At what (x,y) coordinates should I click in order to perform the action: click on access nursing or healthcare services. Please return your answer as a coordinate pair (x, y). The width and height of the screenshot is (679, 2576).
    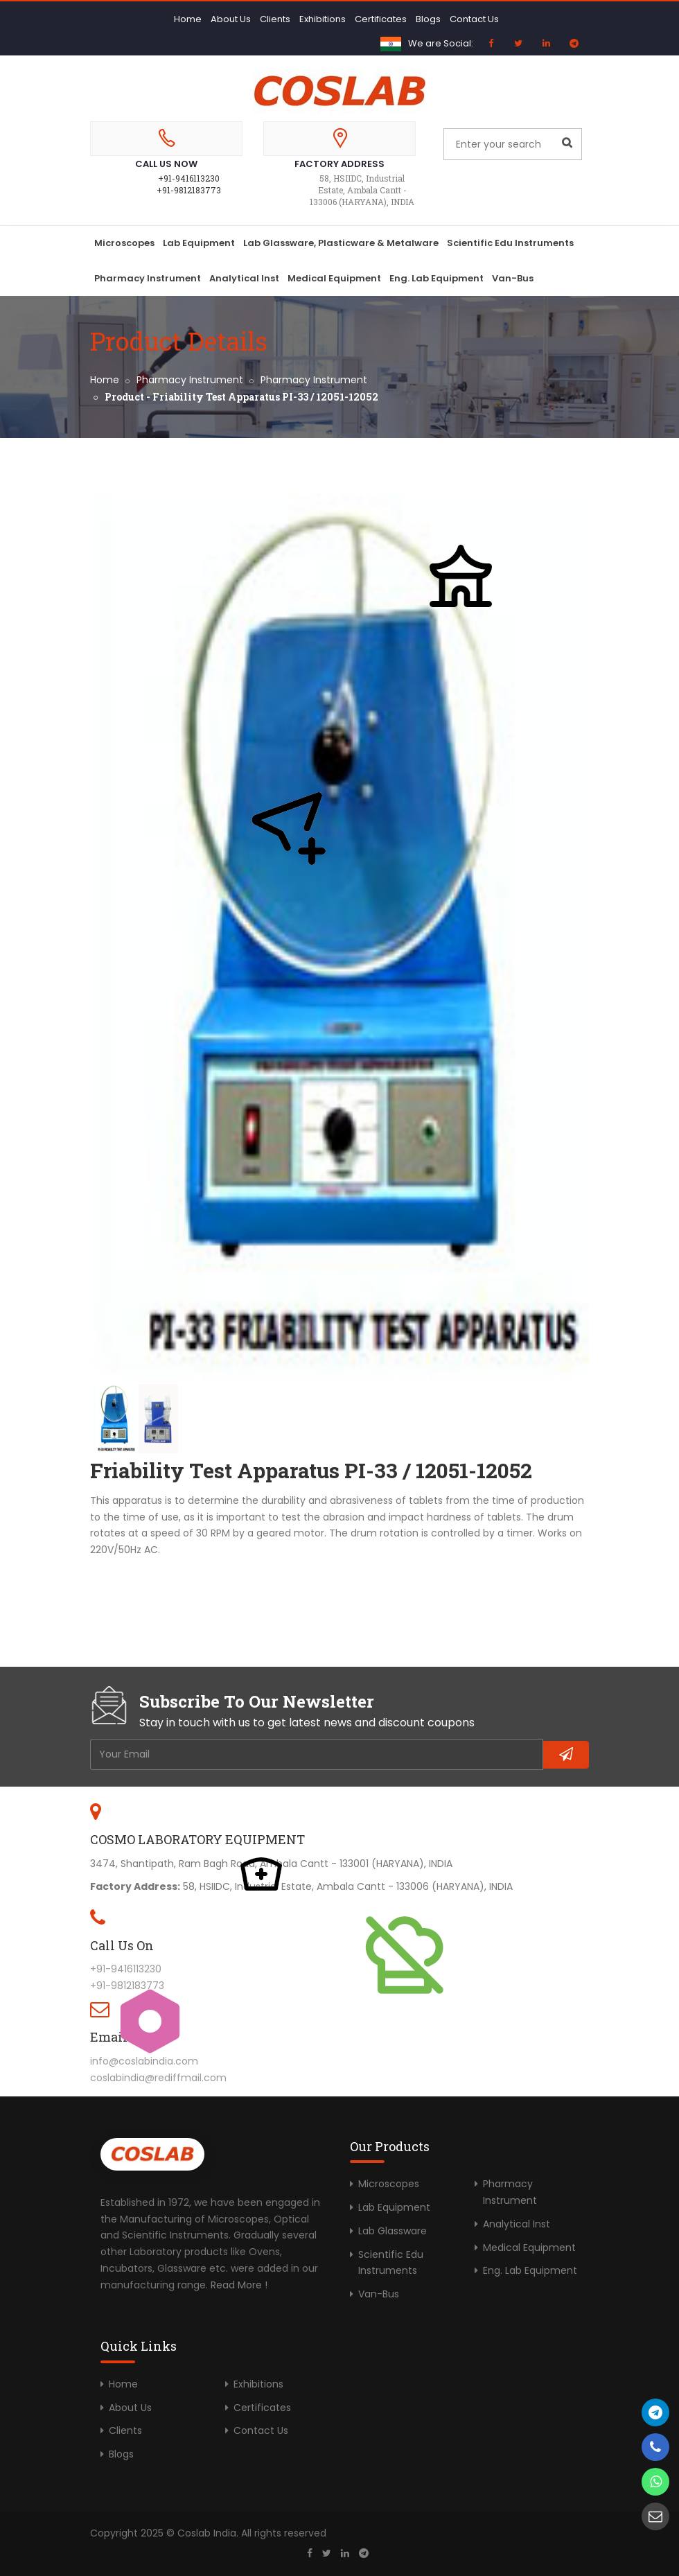
    Looking at the image, I should click on (261, 1874).